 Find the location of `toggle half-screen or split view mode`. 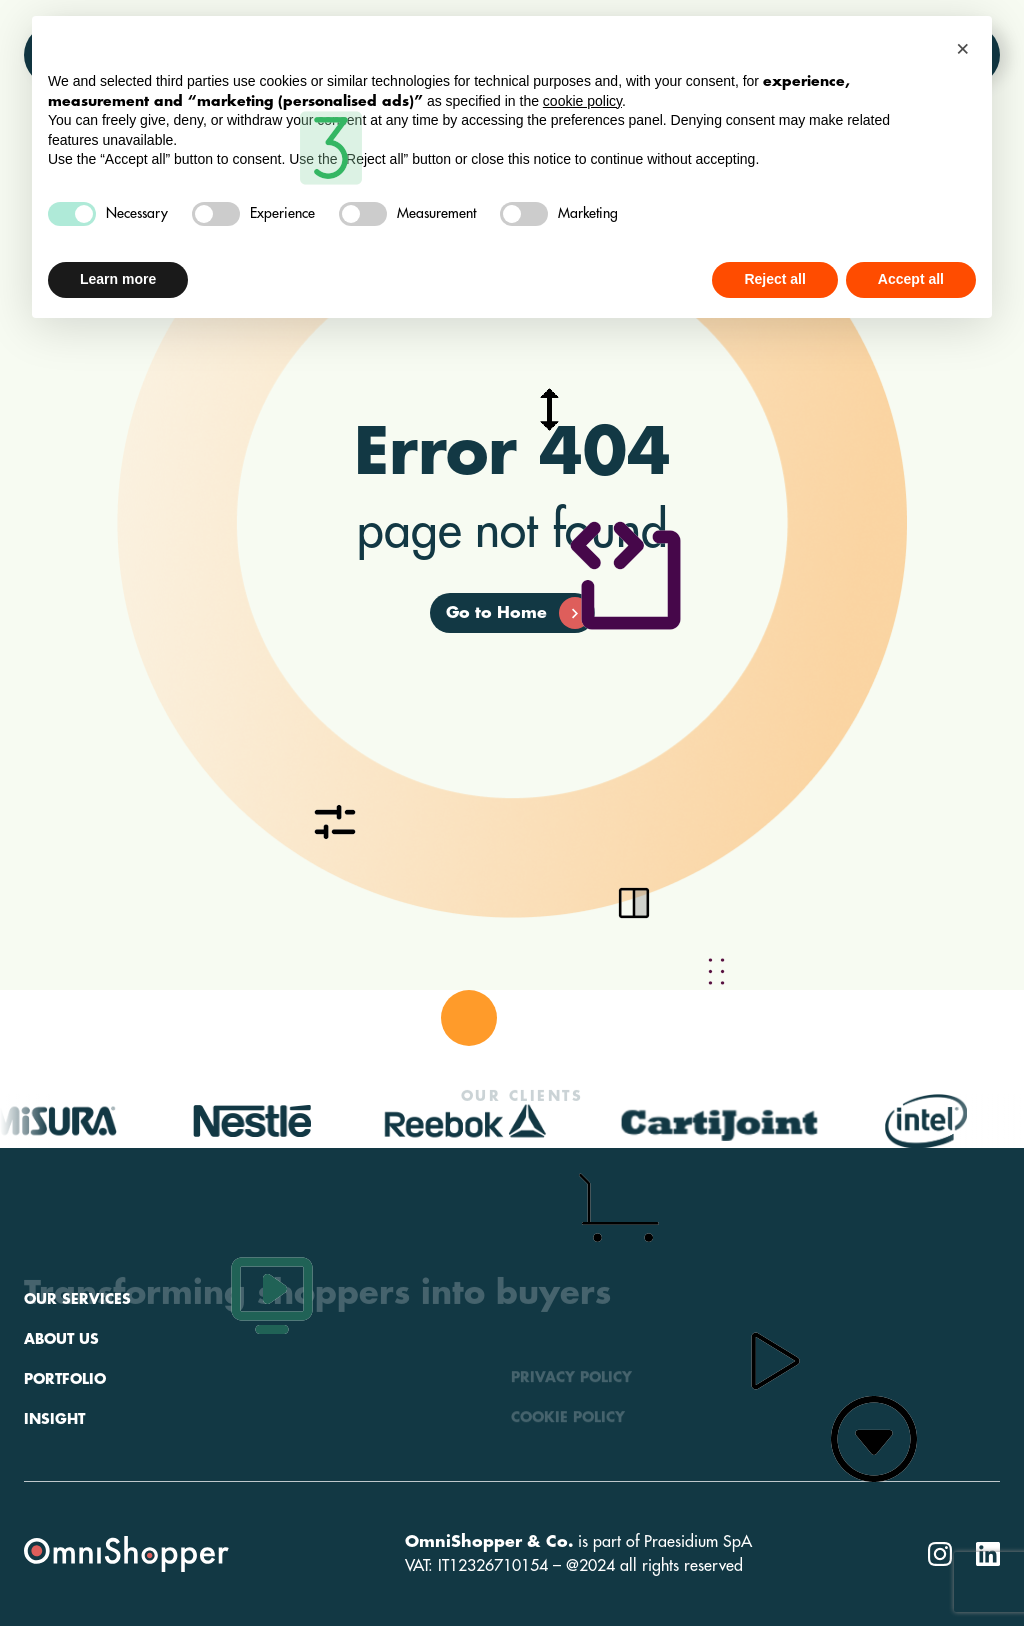

toggle half-screen or split view mode is located at coordinates (634, 903).